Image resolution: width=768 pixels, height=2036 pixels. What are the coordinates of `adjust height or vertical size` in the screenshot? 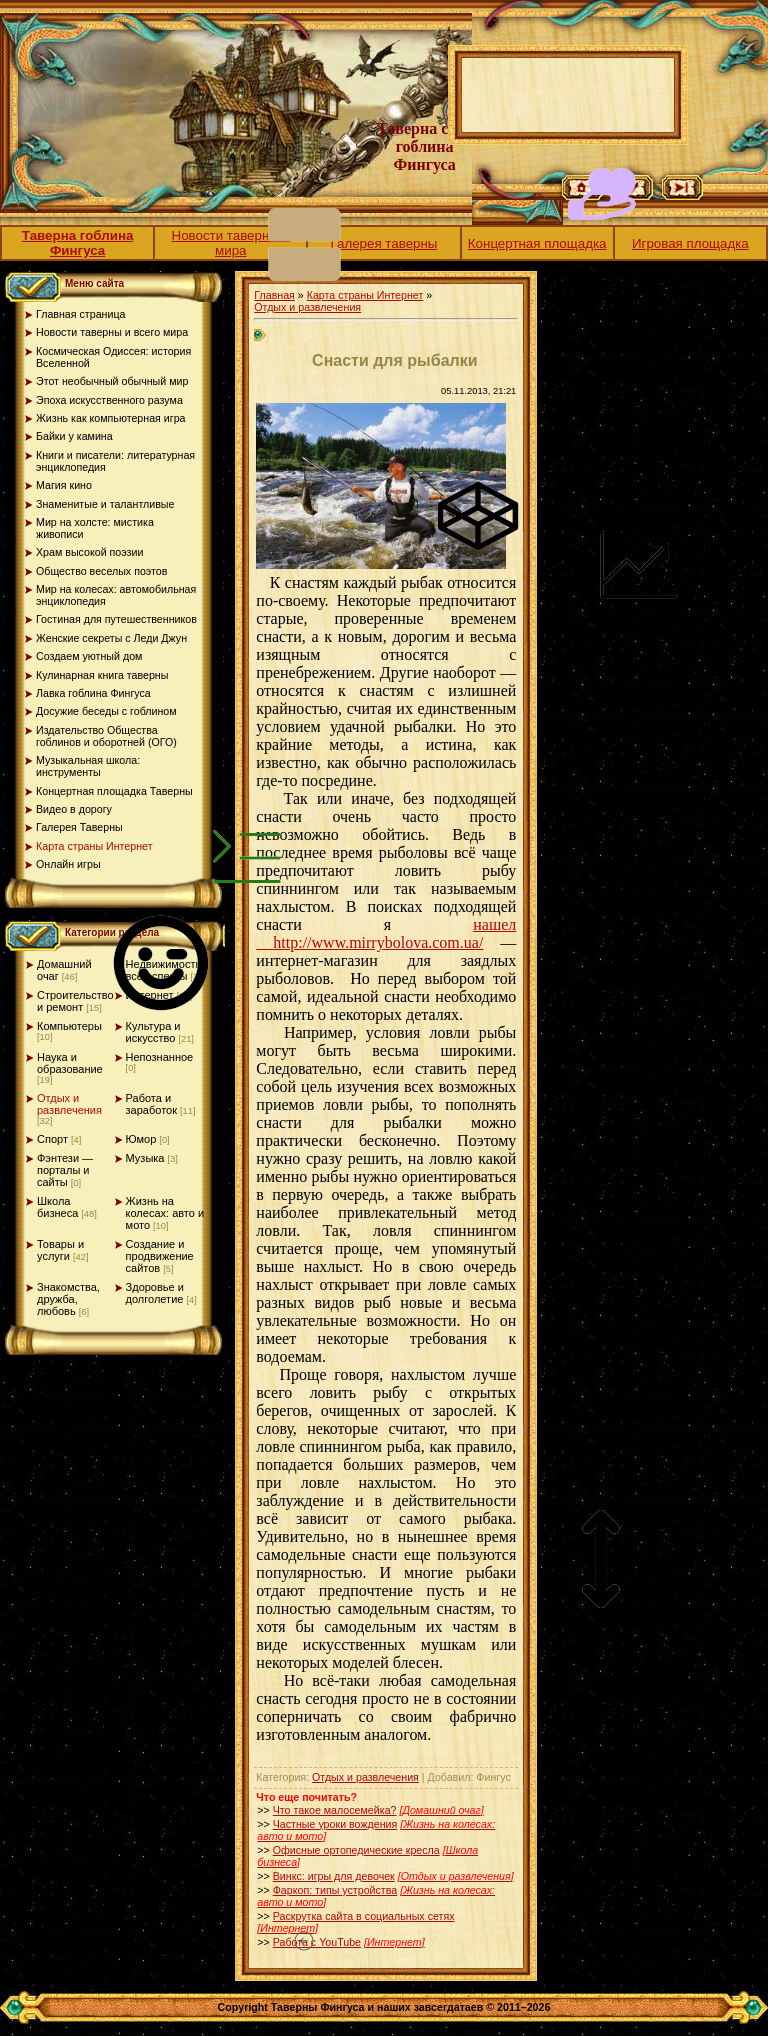 It's located at (601, 1559).